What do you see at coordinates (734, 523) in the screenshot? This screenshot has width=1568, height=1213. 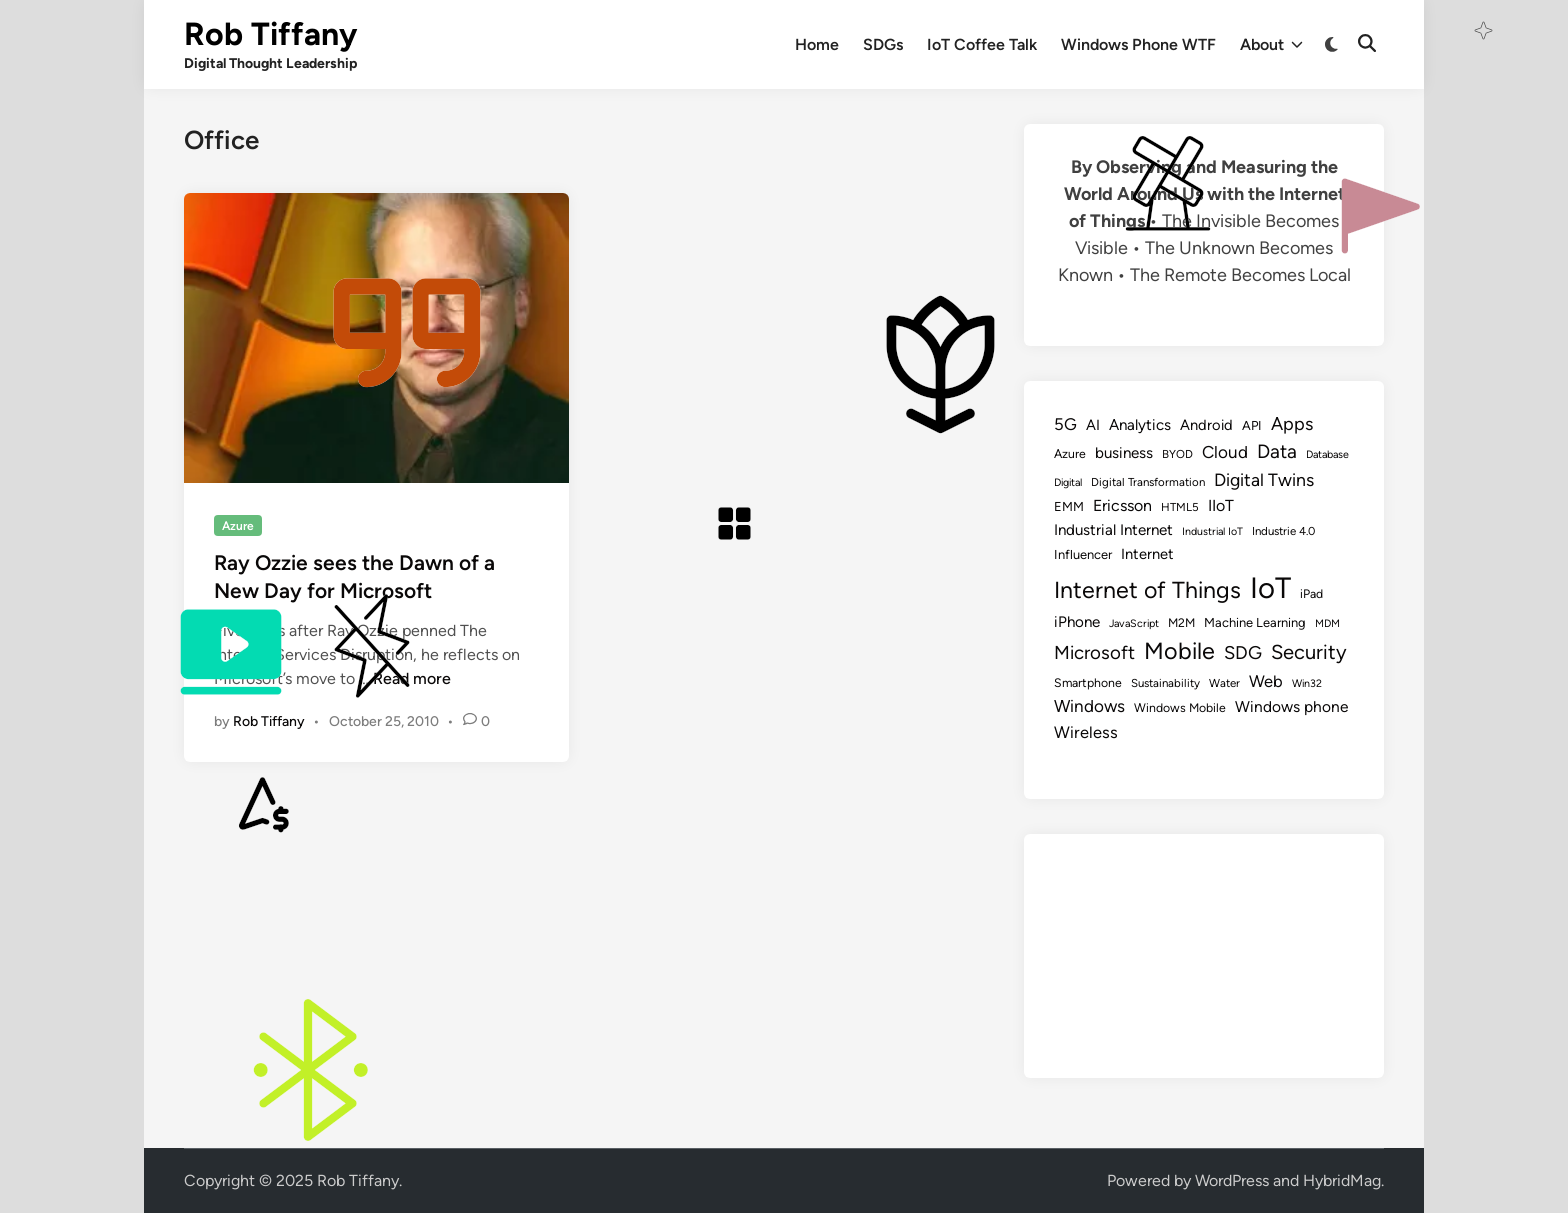 I see `open app grid or launcher` at bounding box center [734, 523].